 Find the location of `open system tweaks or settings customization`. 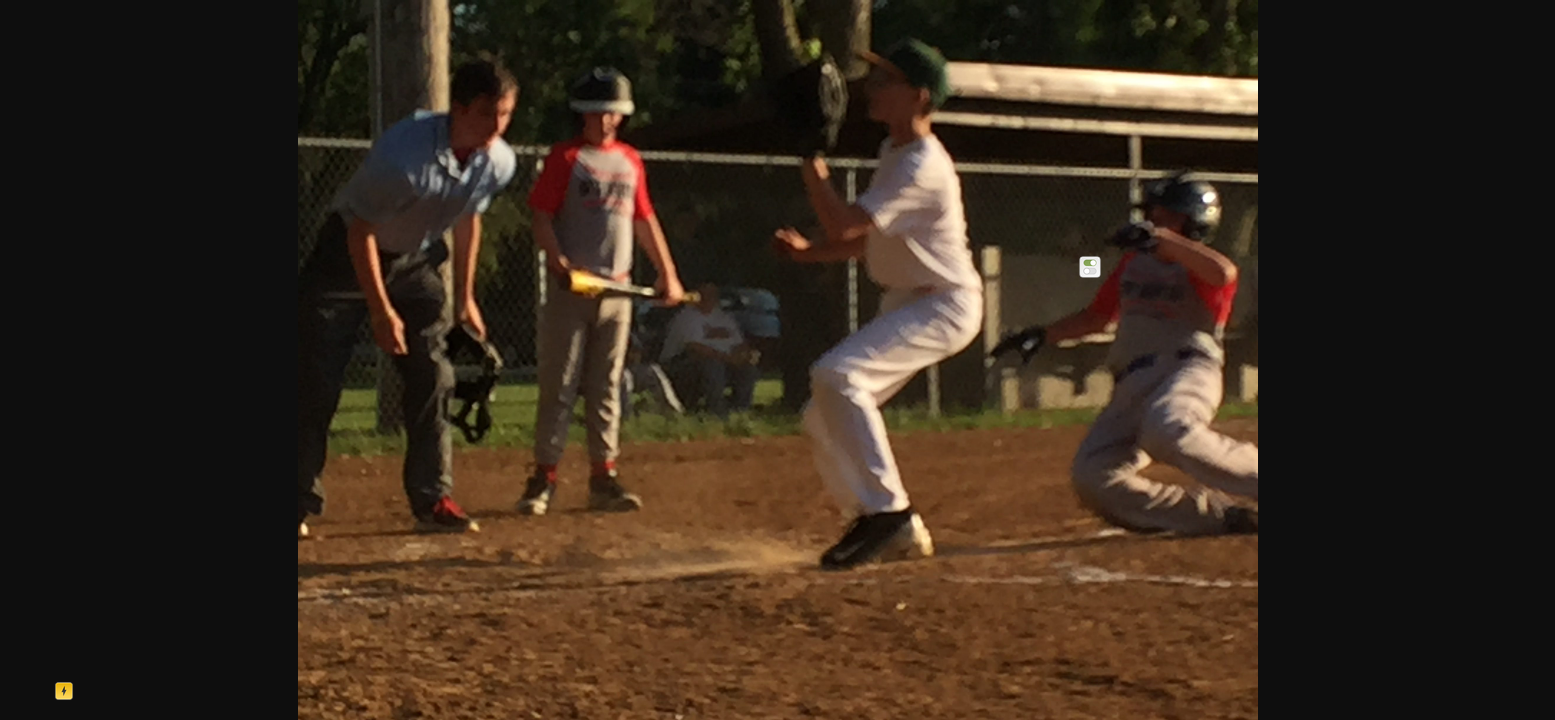

open system tweaks or settings customization is located at coordinates (1090, 267).